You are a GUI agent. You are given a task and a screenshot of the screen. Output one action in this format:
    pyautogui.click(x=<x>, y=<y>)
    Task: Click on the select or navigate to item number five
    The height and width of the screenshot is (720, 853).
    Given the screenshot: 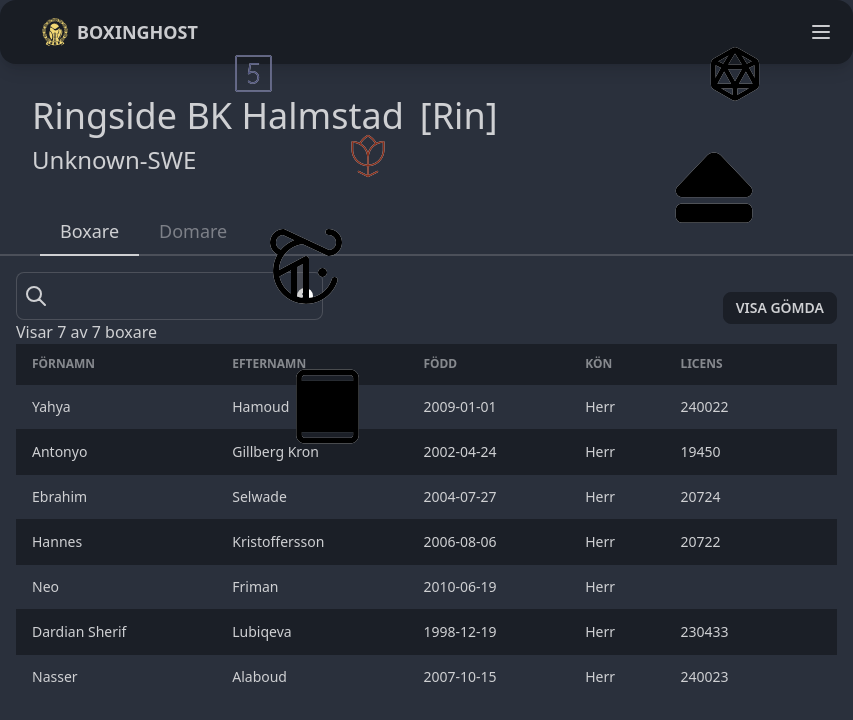 What is the action you would take?
    pyautogui.click(x=253, y=73)
    